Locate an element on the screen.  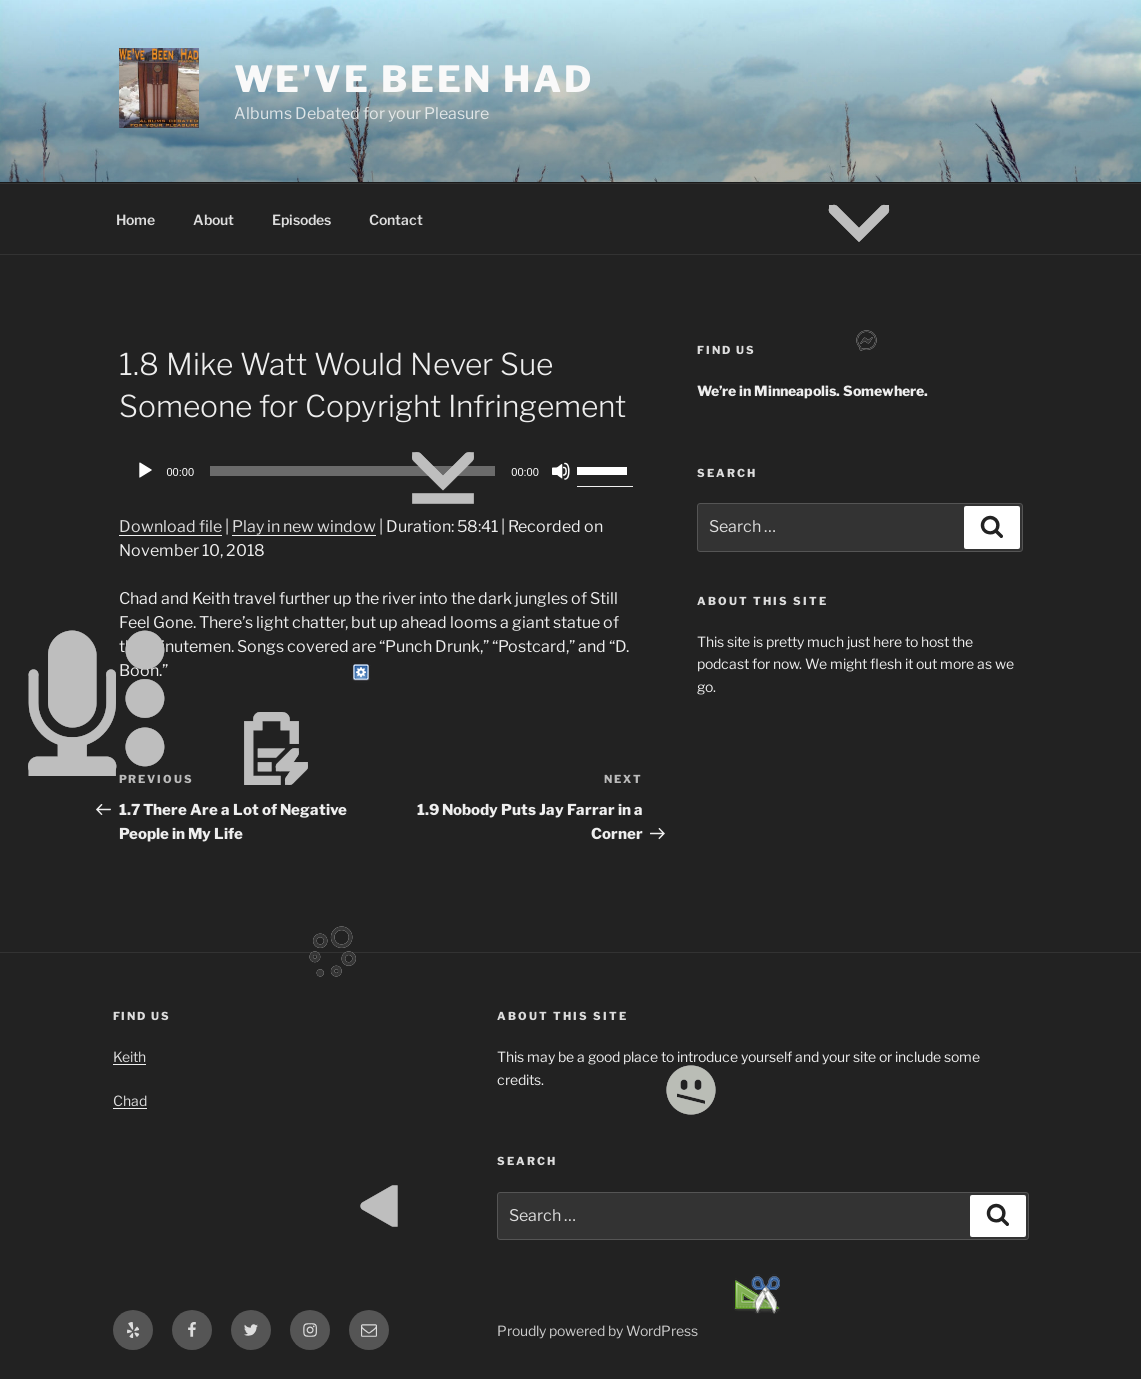
indicates uncertain or neutral status is located at coordinates (691, 1090).